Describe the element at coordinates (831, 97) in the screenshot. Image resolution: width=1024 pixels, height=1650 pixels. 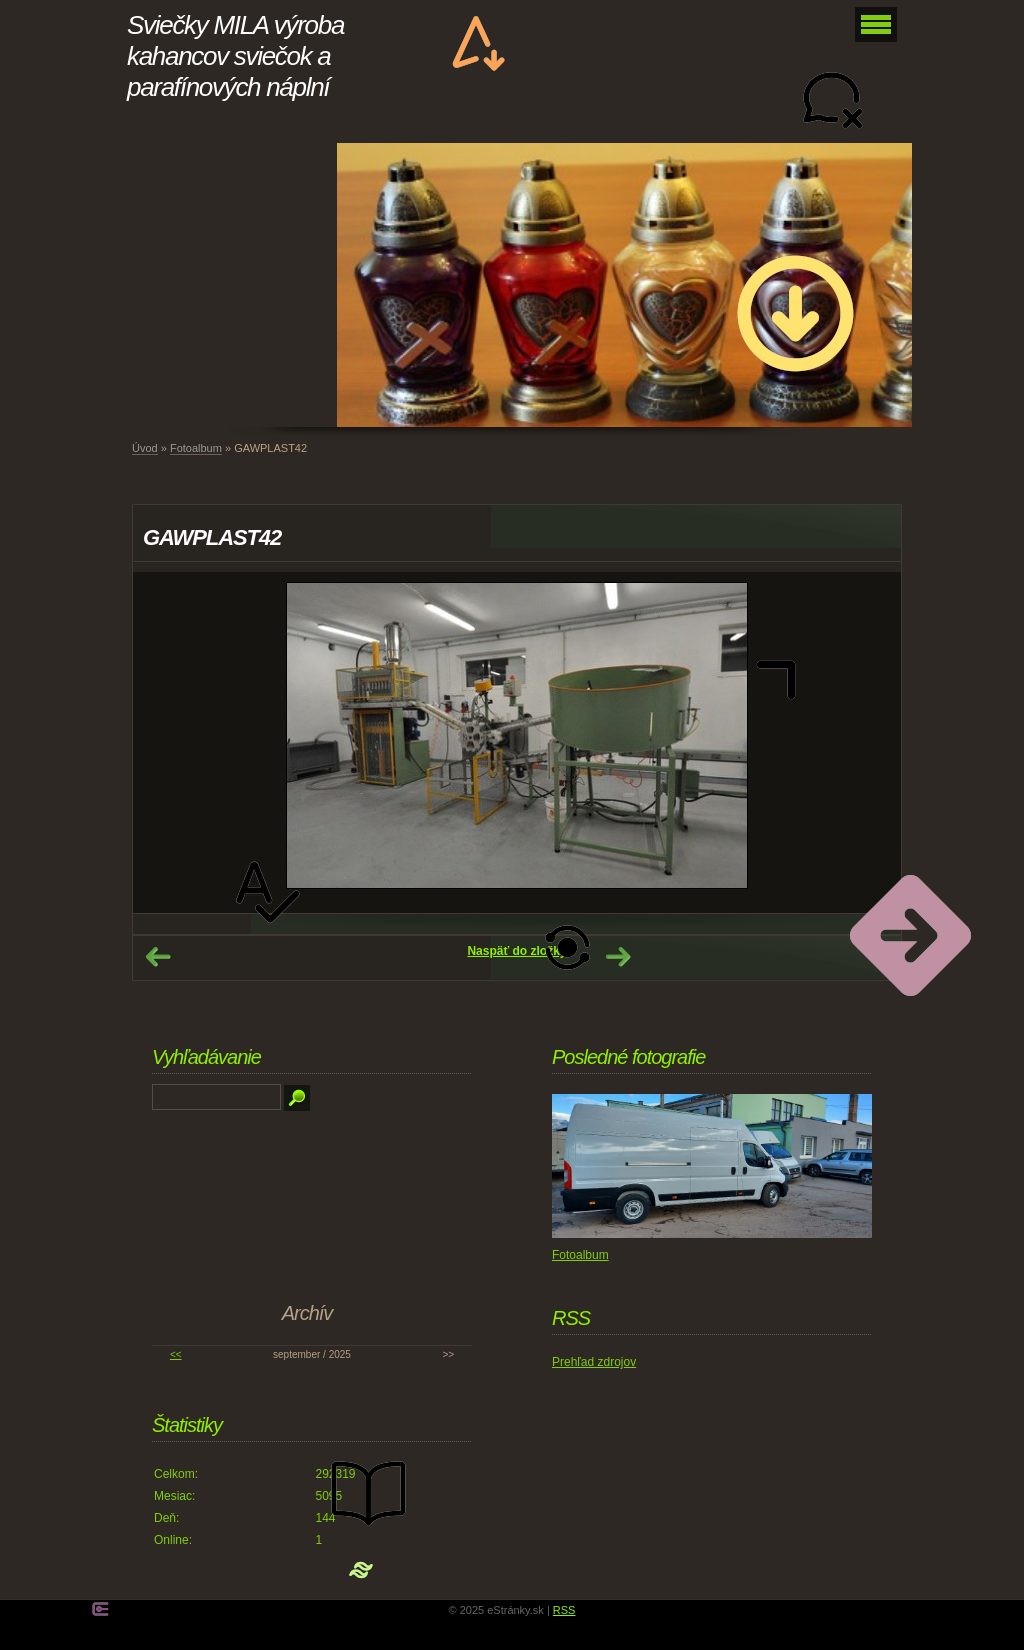
I see `delete a conversation or message` at that location.